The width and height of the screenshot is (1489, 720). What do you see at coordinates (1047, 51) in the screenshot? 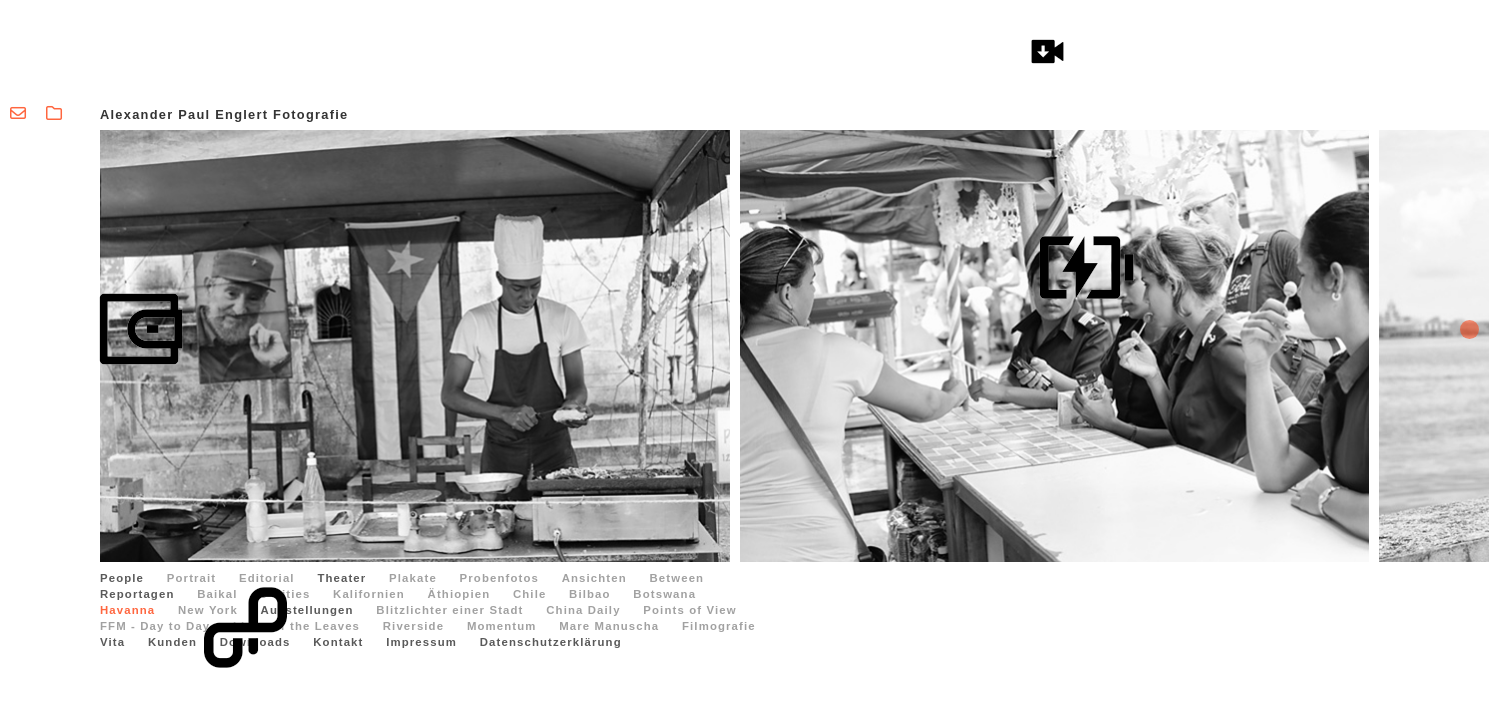
I see `download a video file` at bounding box center [1047, 51].